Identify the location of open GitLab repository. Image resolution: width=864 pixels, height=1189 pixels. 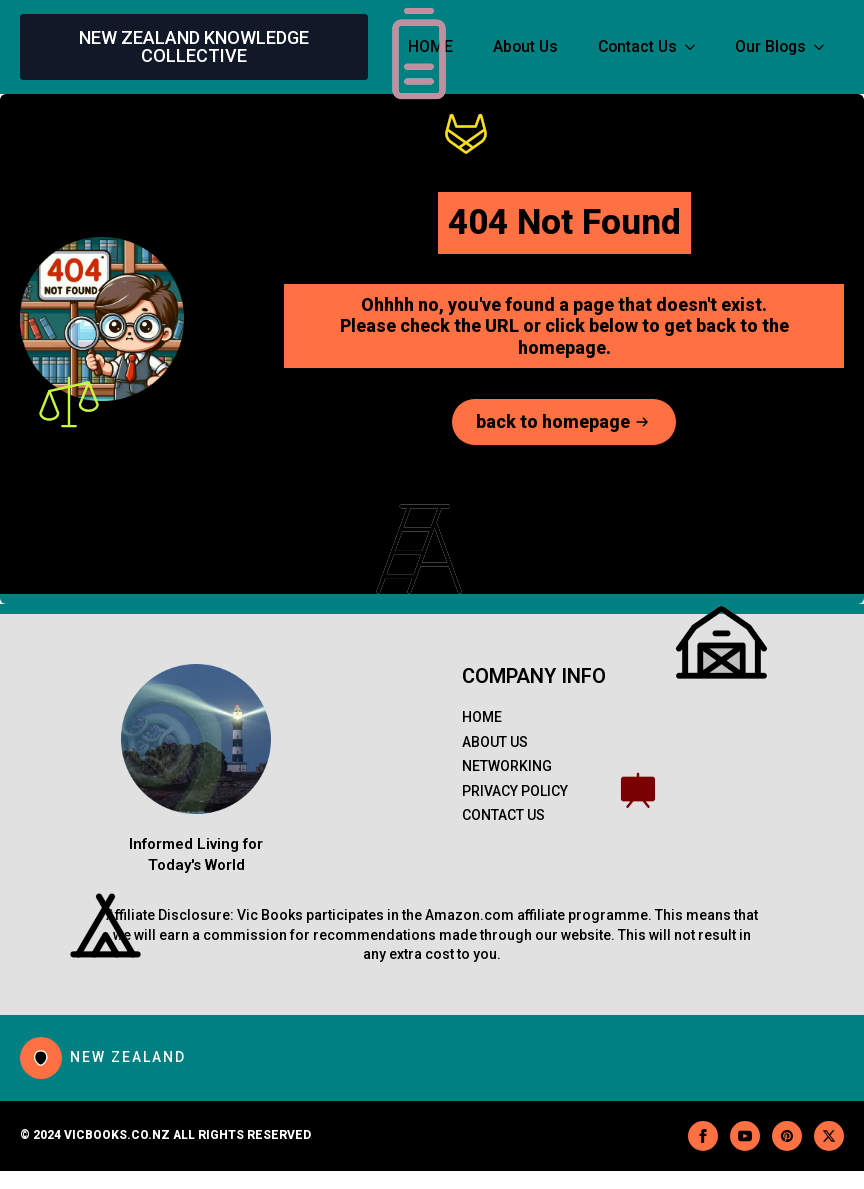
(466, 133).